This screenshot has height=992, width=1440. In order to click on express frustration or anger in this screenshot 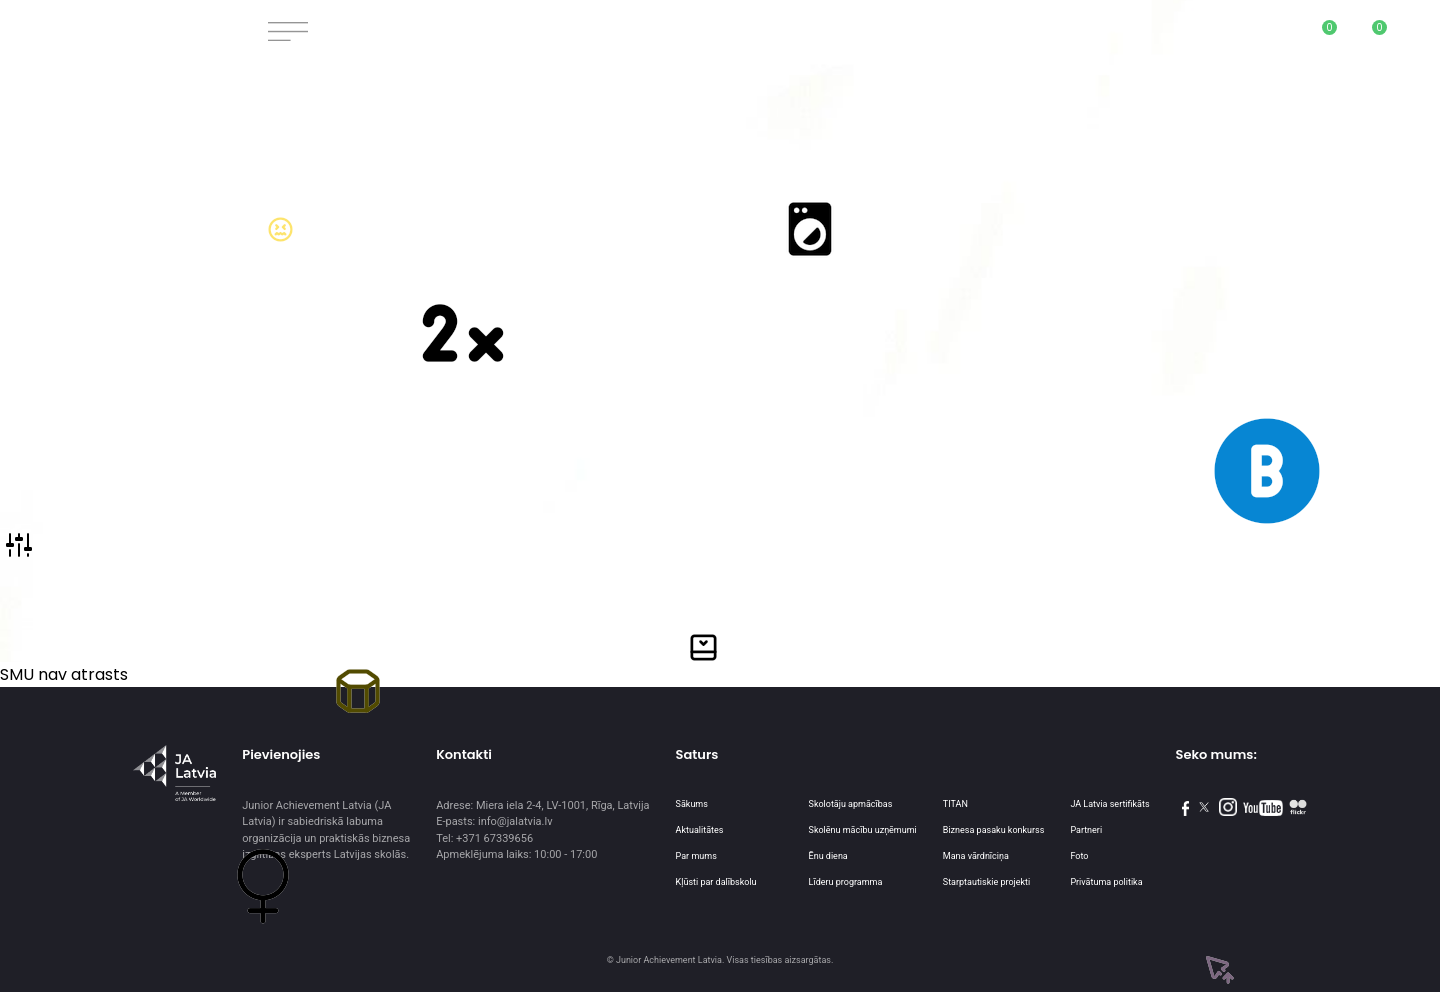, I will do `click(280, 229)`.